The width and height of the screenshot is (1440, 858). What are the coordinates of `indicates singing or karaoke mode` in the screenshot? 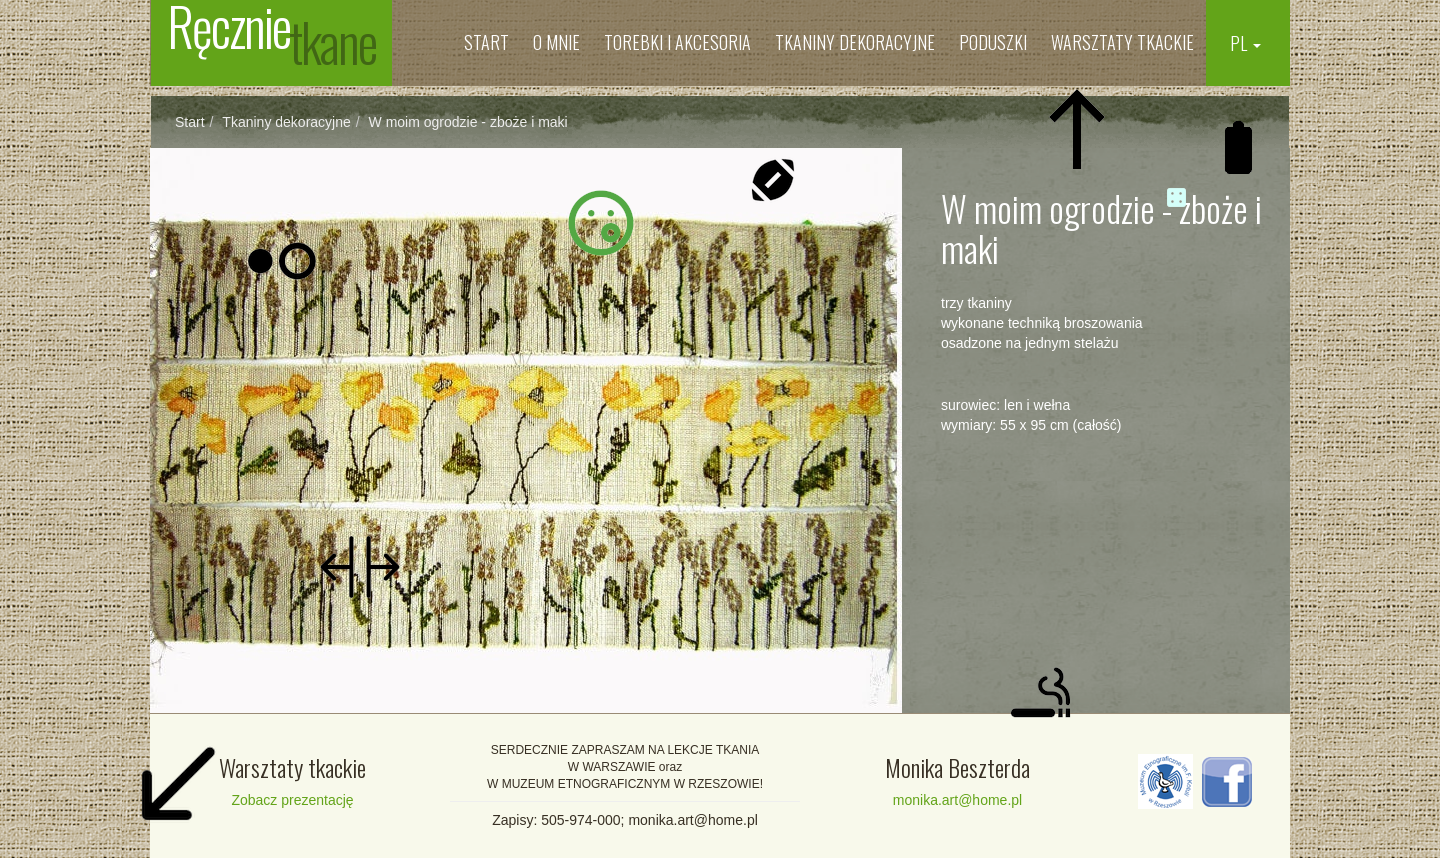 It's located at (601, 223).